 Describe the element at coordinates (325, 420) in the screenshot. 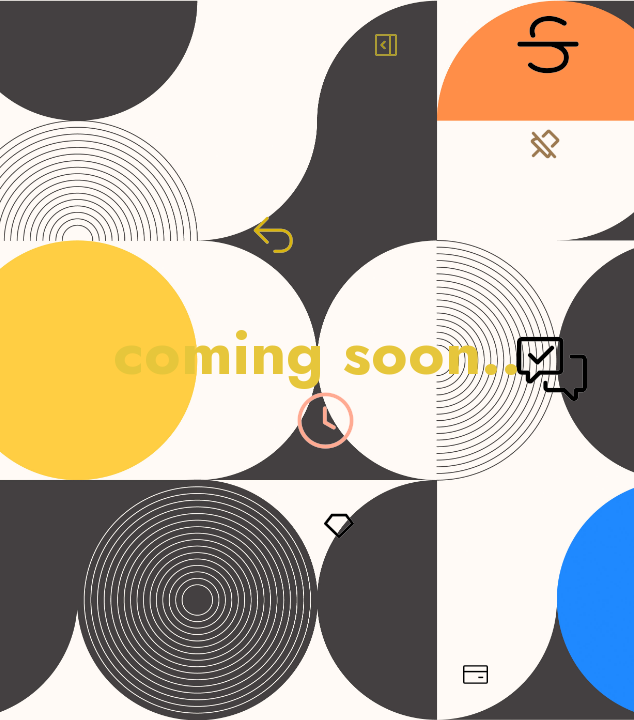

I see `view time or timestamp information` at that location.